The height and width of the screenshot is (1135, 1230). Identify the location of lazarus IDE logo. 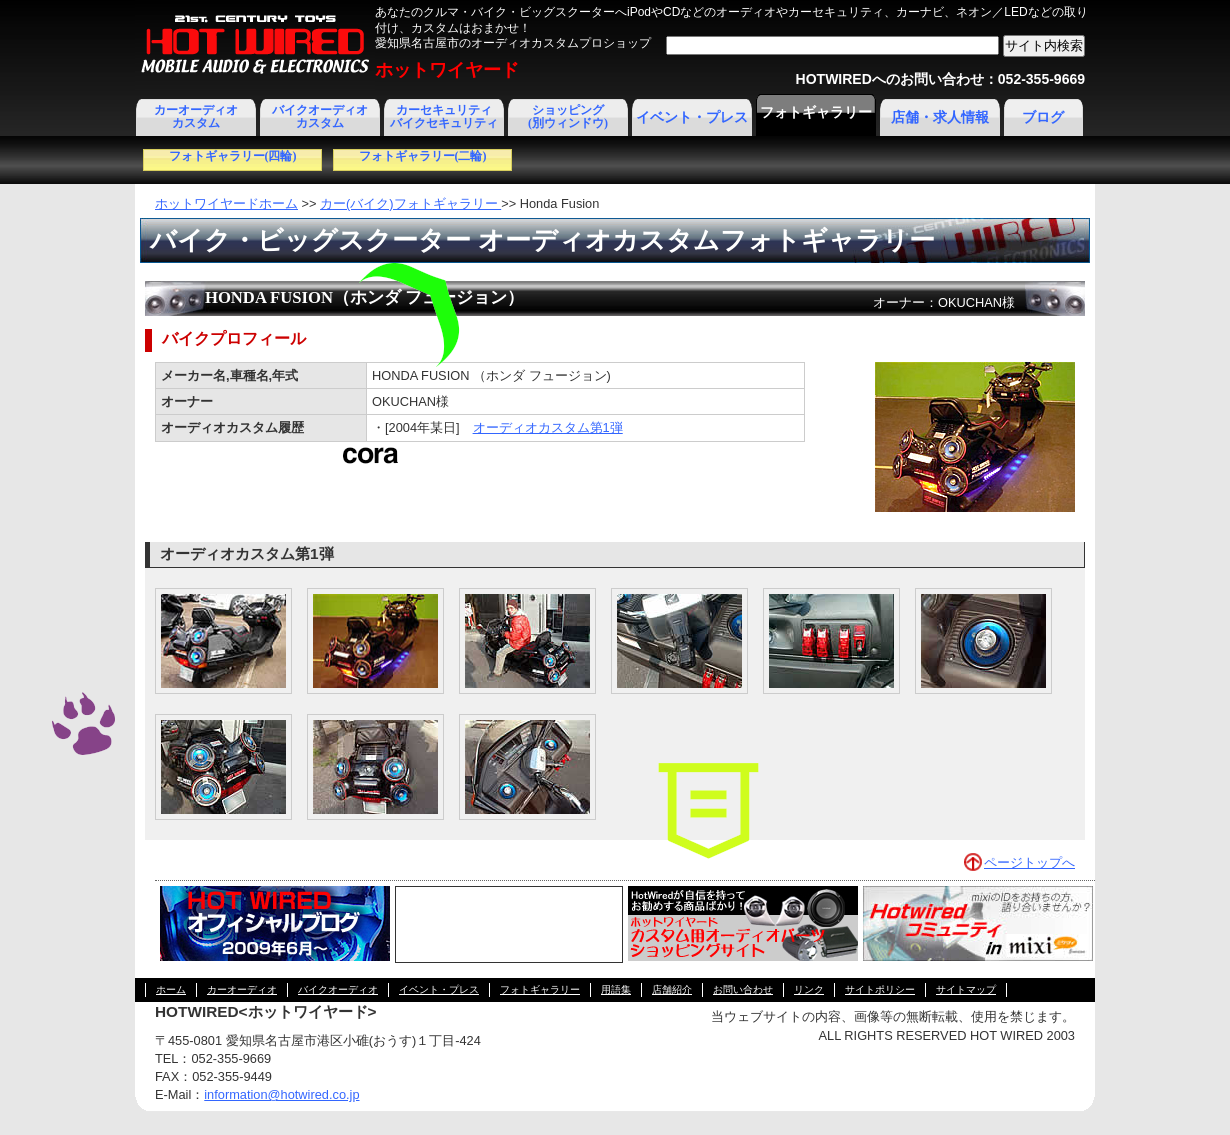
(83, 723).